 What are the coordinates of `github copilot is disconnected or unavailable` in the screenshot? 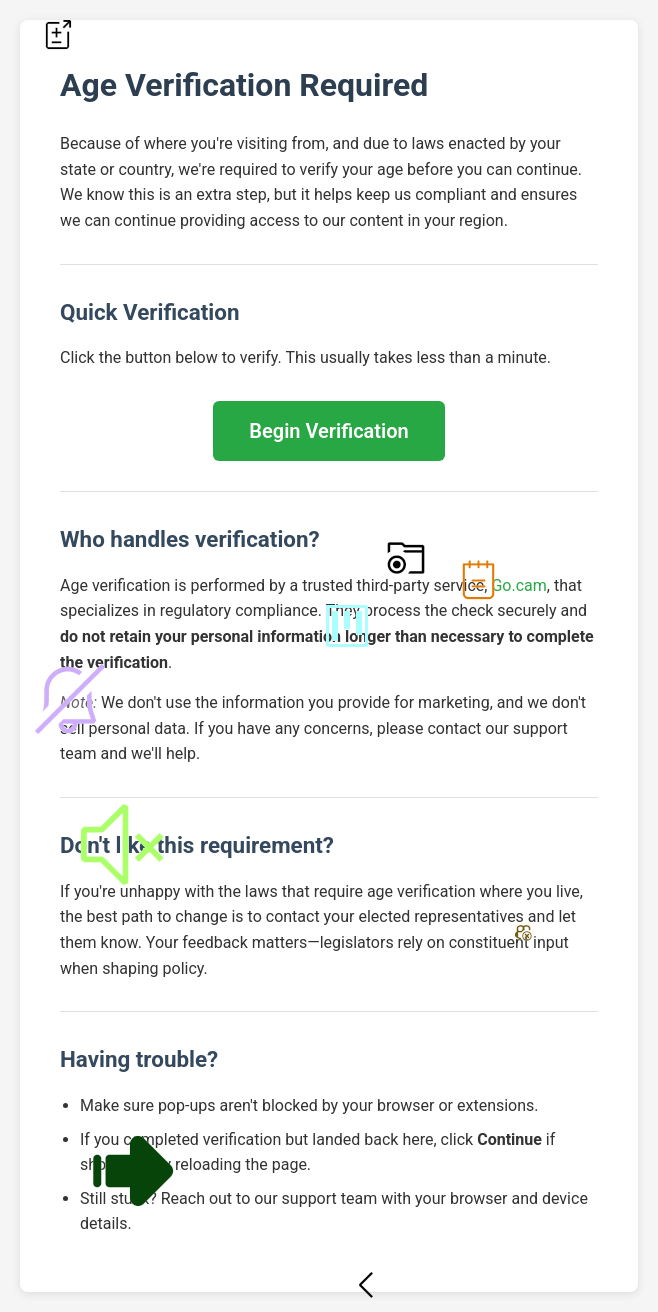 It's located at (523, 932).